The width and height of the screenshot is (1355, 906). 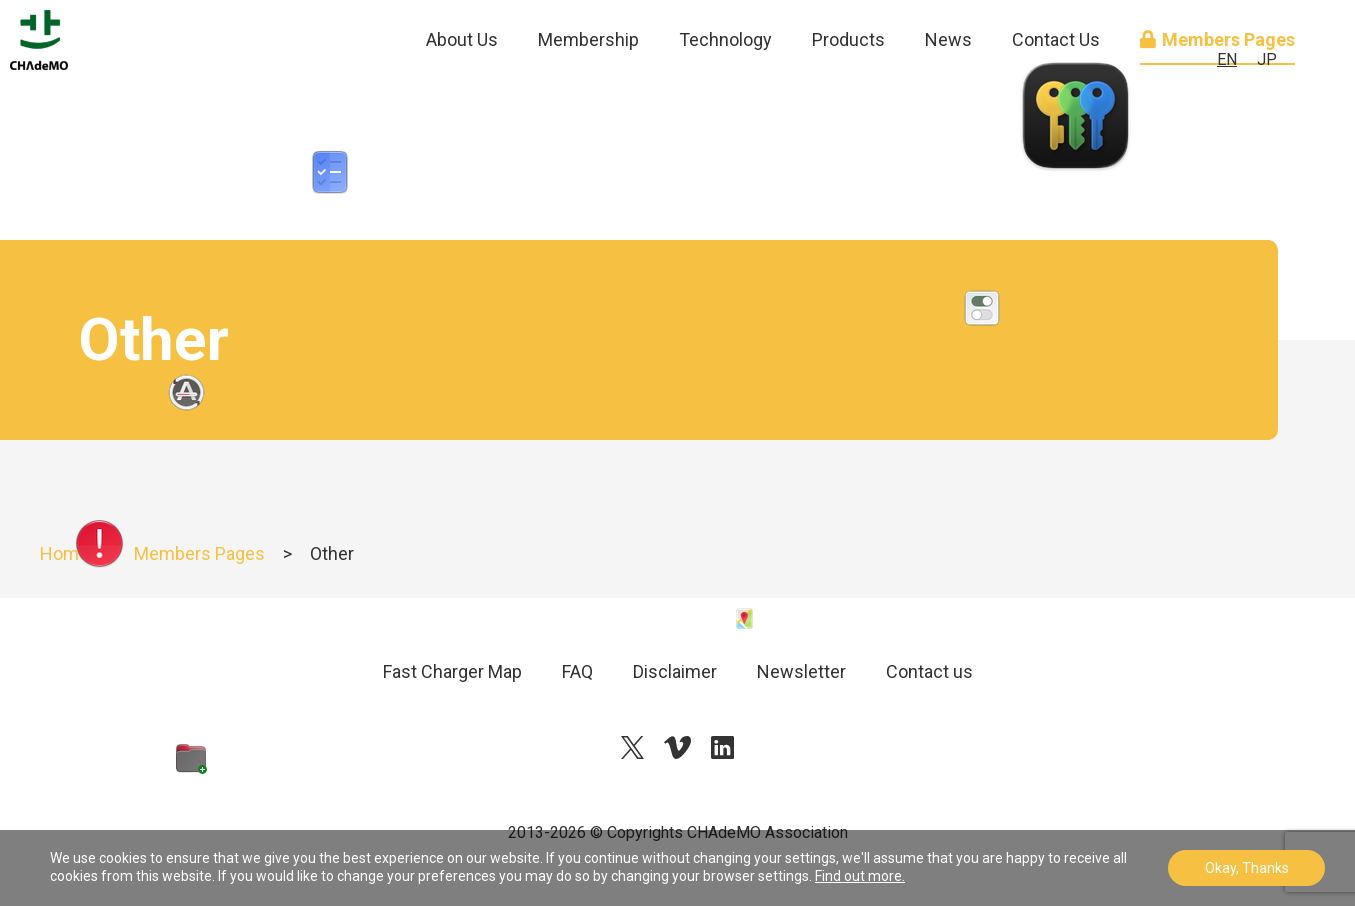 I want to click on a google earth KML geographic data file, so click(x=744, y=618).